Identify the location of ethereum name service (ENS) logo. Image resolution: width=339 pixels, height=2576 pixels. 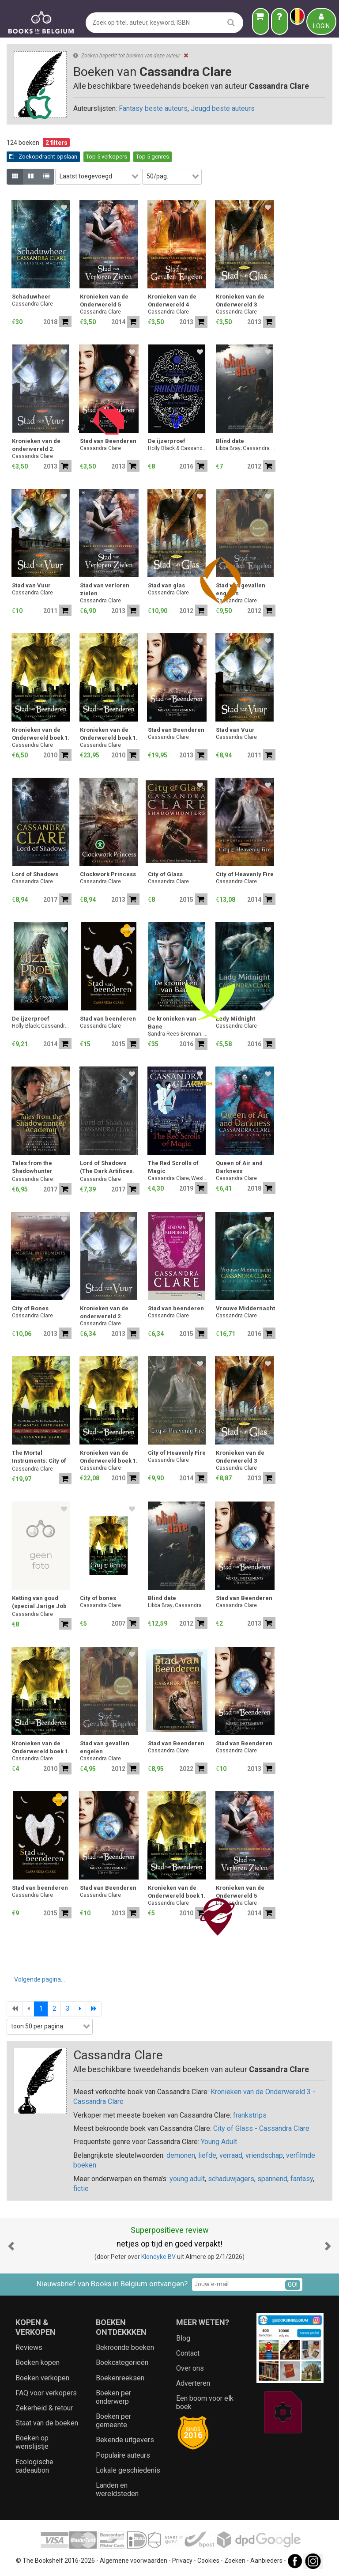
(220, 580).